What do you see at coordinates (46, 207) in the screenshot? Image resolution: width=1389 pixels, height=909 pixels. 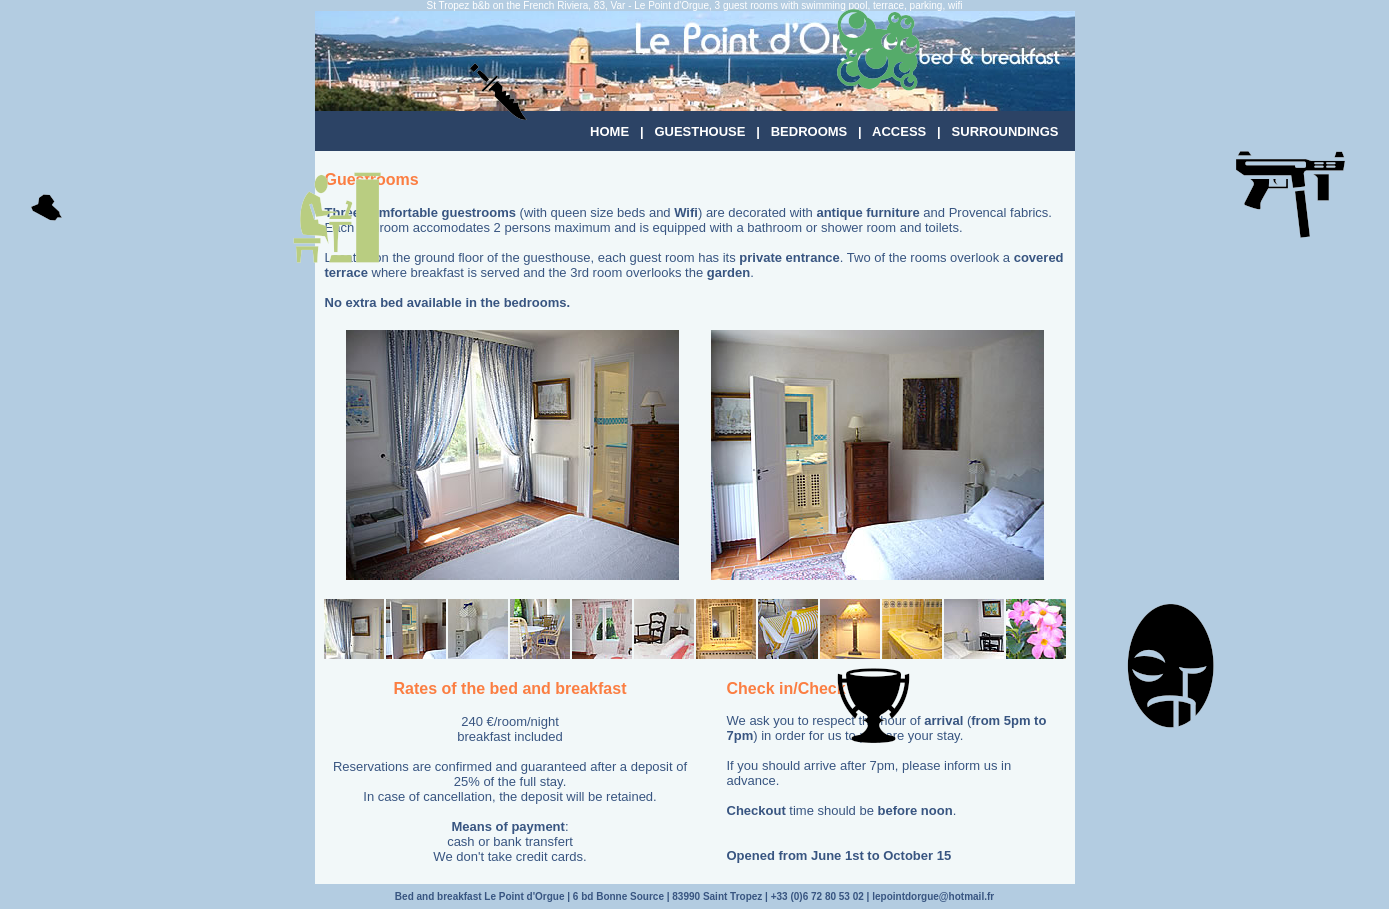 I see `select iraq as your country or region` at bounding box center [46, 207].